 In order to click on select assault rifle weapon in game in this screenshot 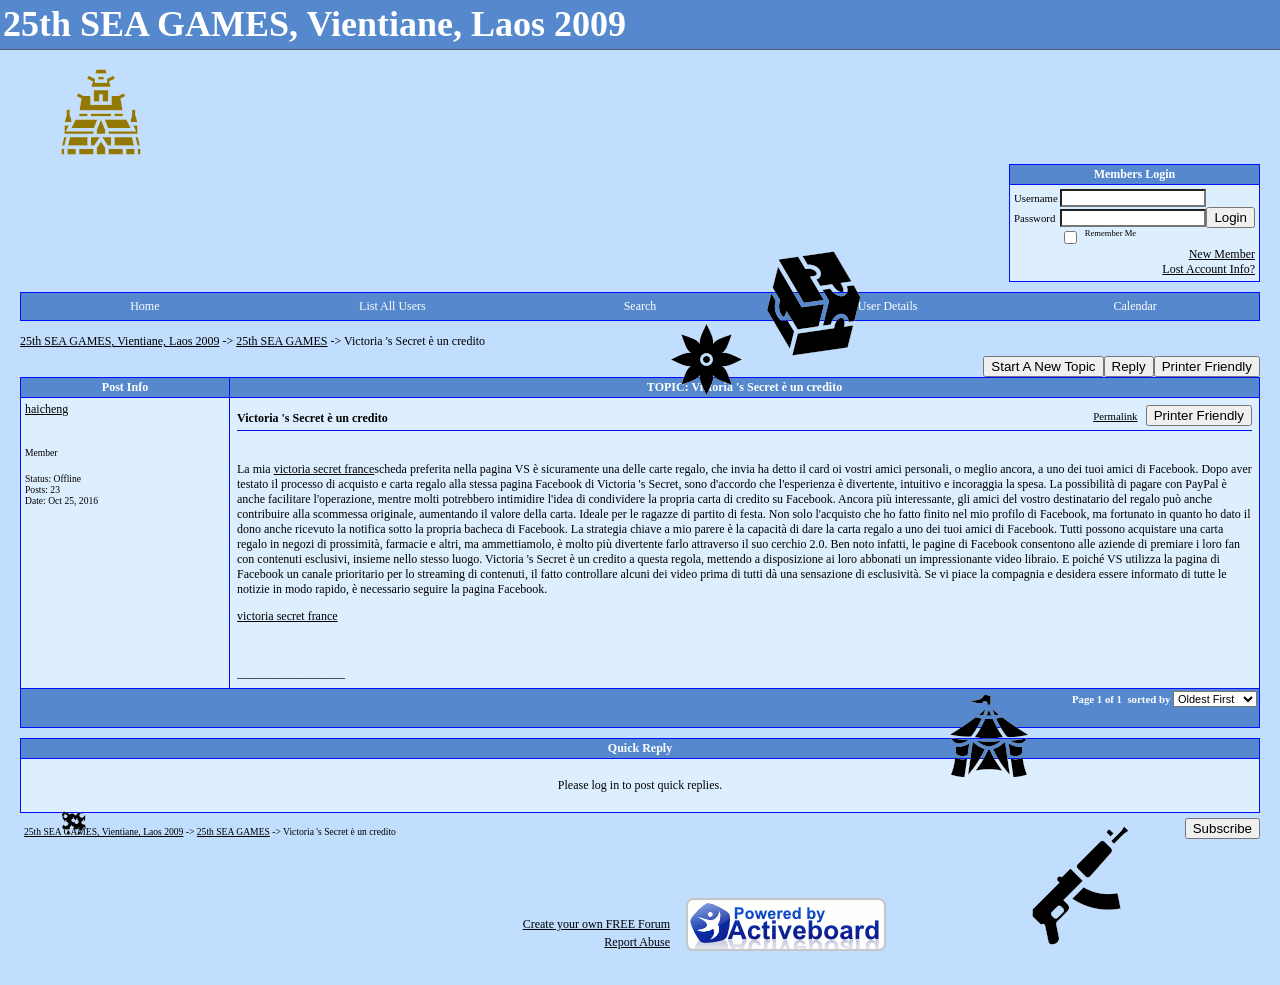, I will do `click(1080, 885)`.